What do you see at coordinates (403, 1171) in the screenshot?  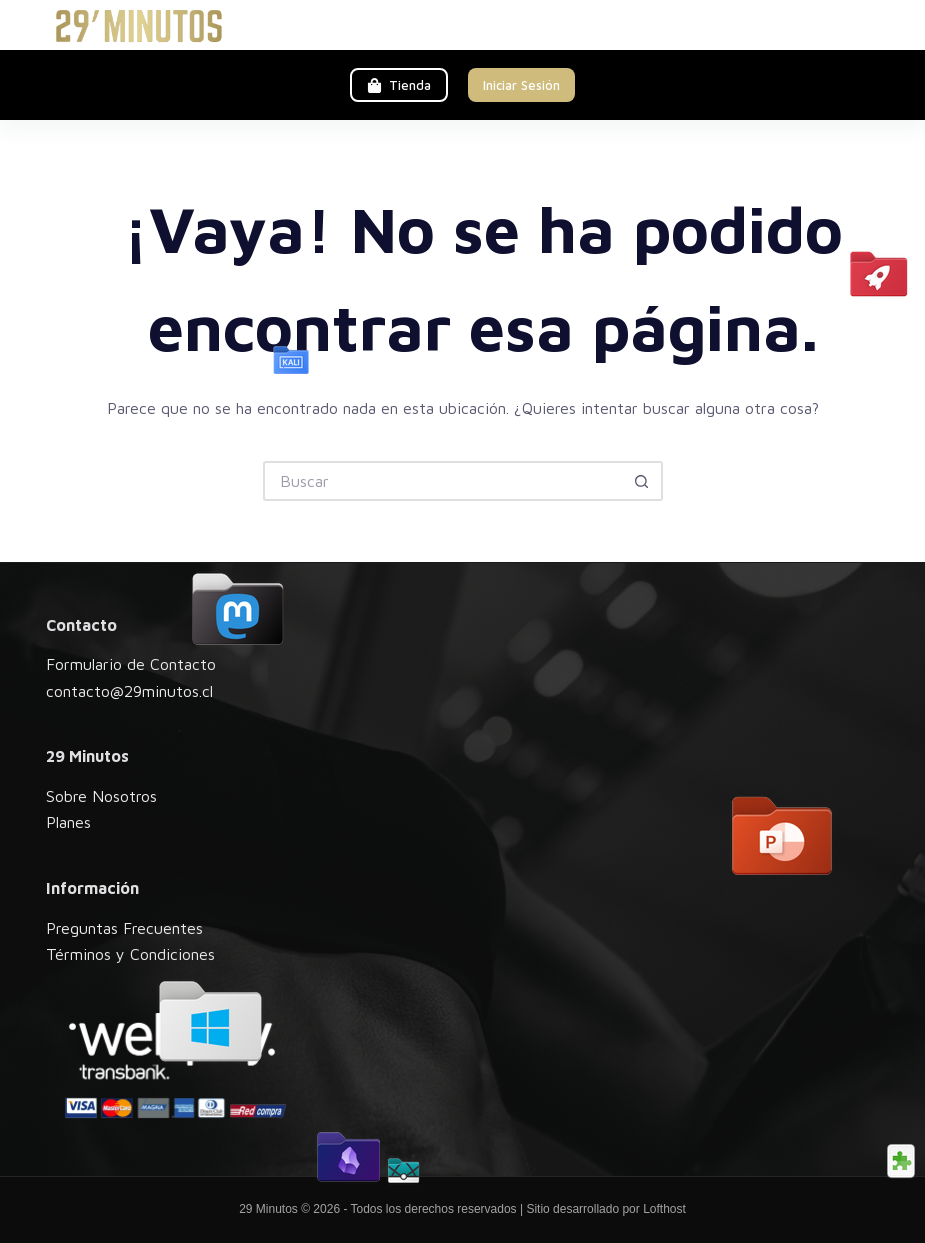 I see `folder for pokémon net ball collection or related game assets` at bounding box center [403, 1171].